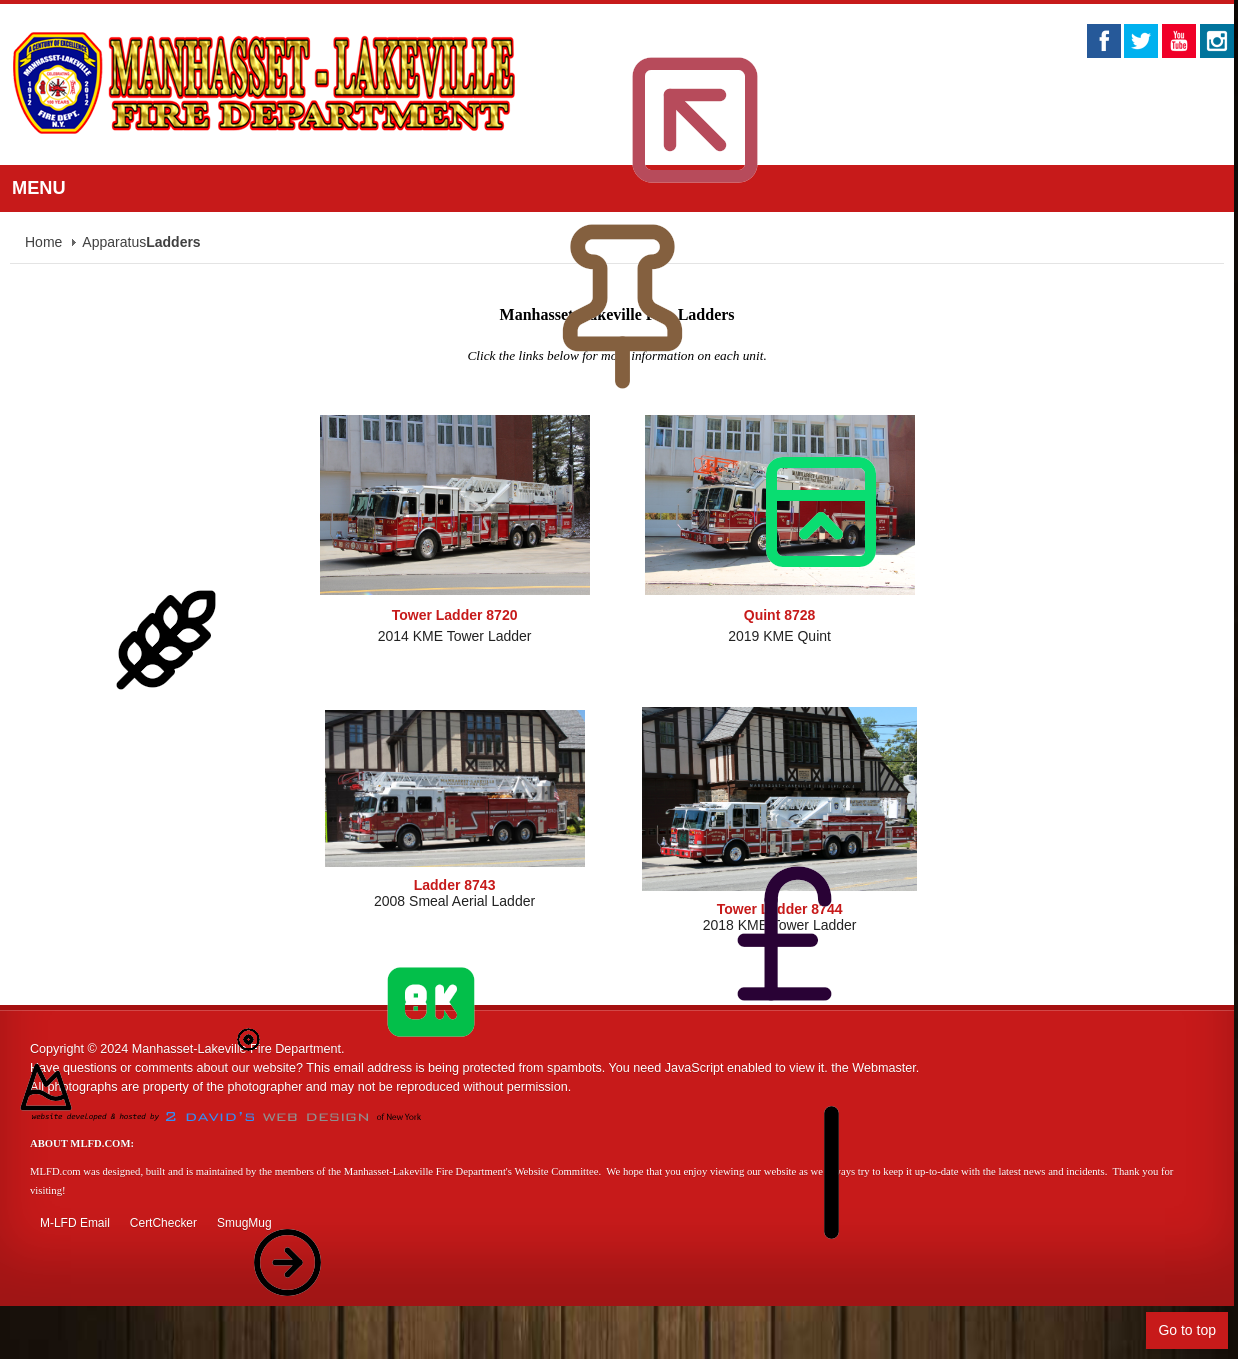  I want to click on collapse top panel, so click(821, 512).